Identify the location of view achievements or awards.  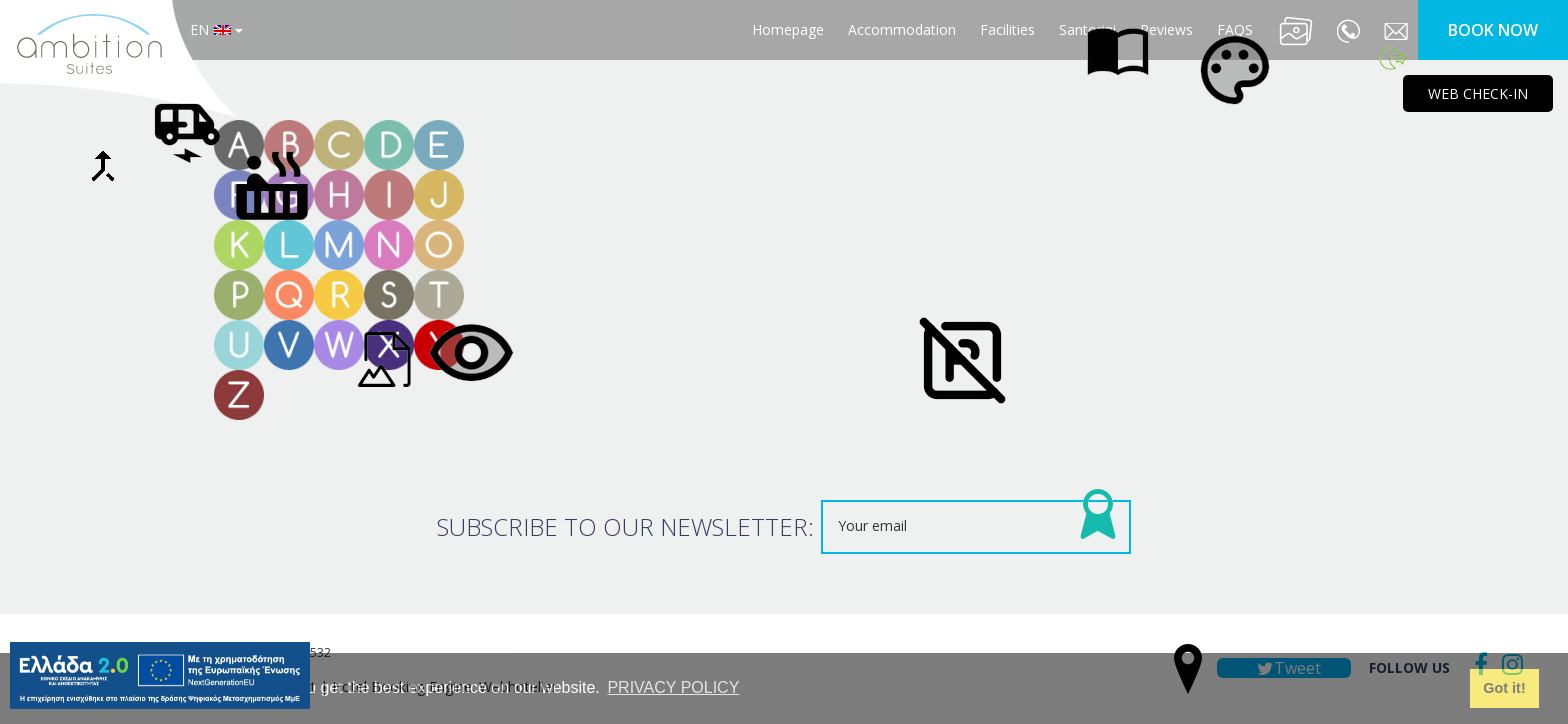
(1098, 514).